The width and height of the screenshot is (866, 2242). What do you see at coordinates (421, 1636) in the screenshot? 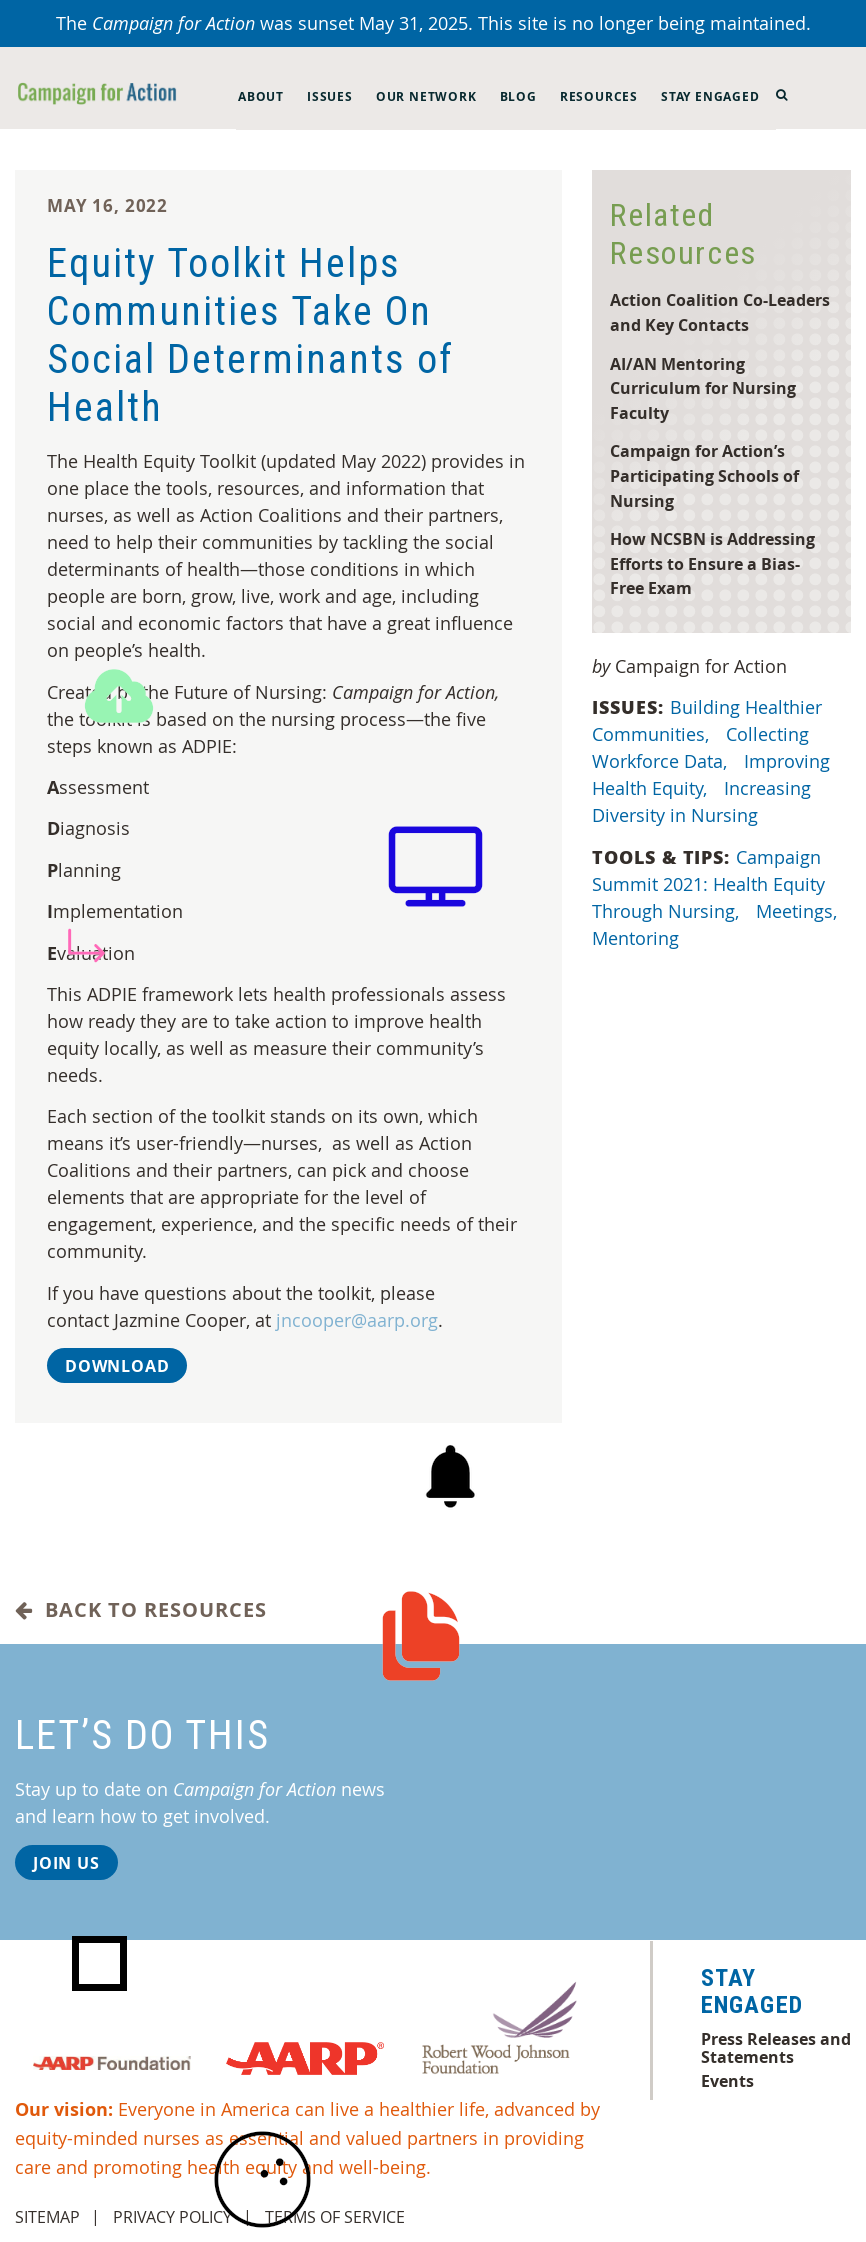
I see `duplicate or copy a document` at bounding box center [421, 1636].